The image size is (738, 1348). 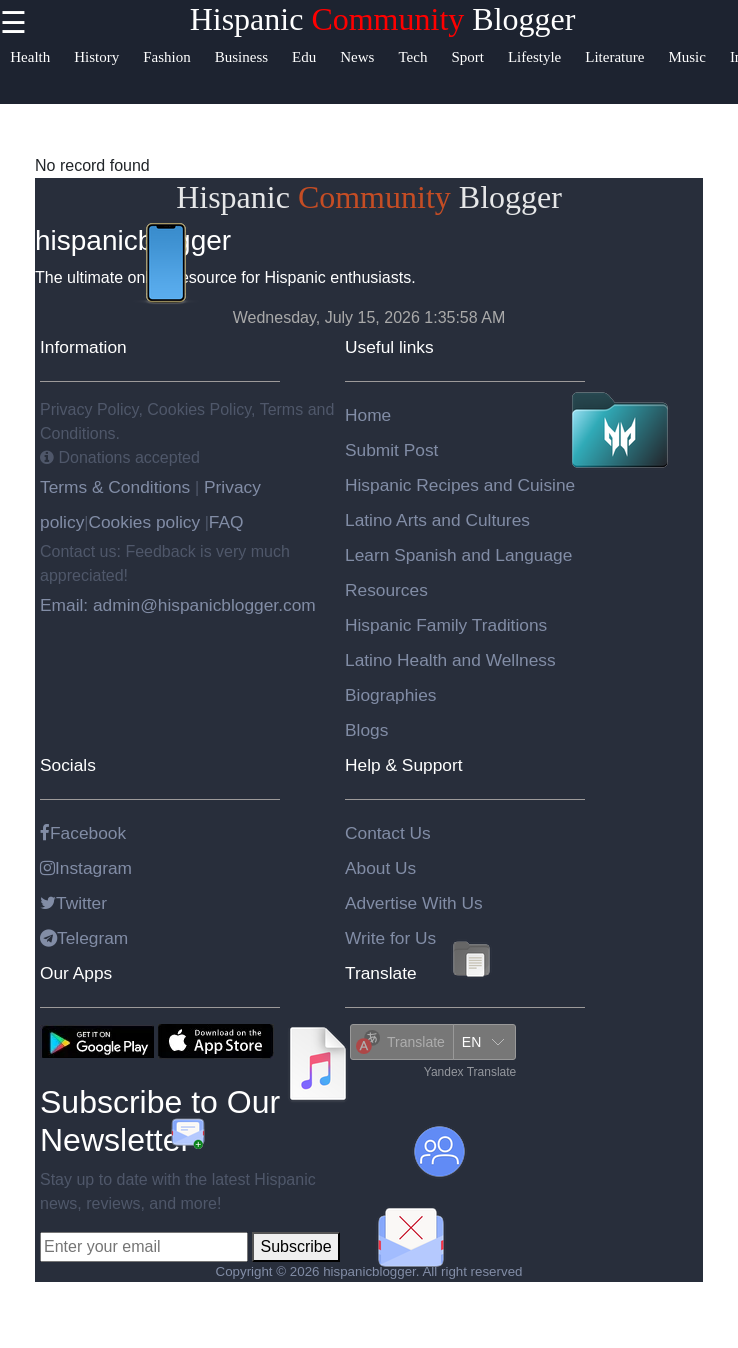 I want to click on open acer predator game files folder, so click(x=619, y=432).